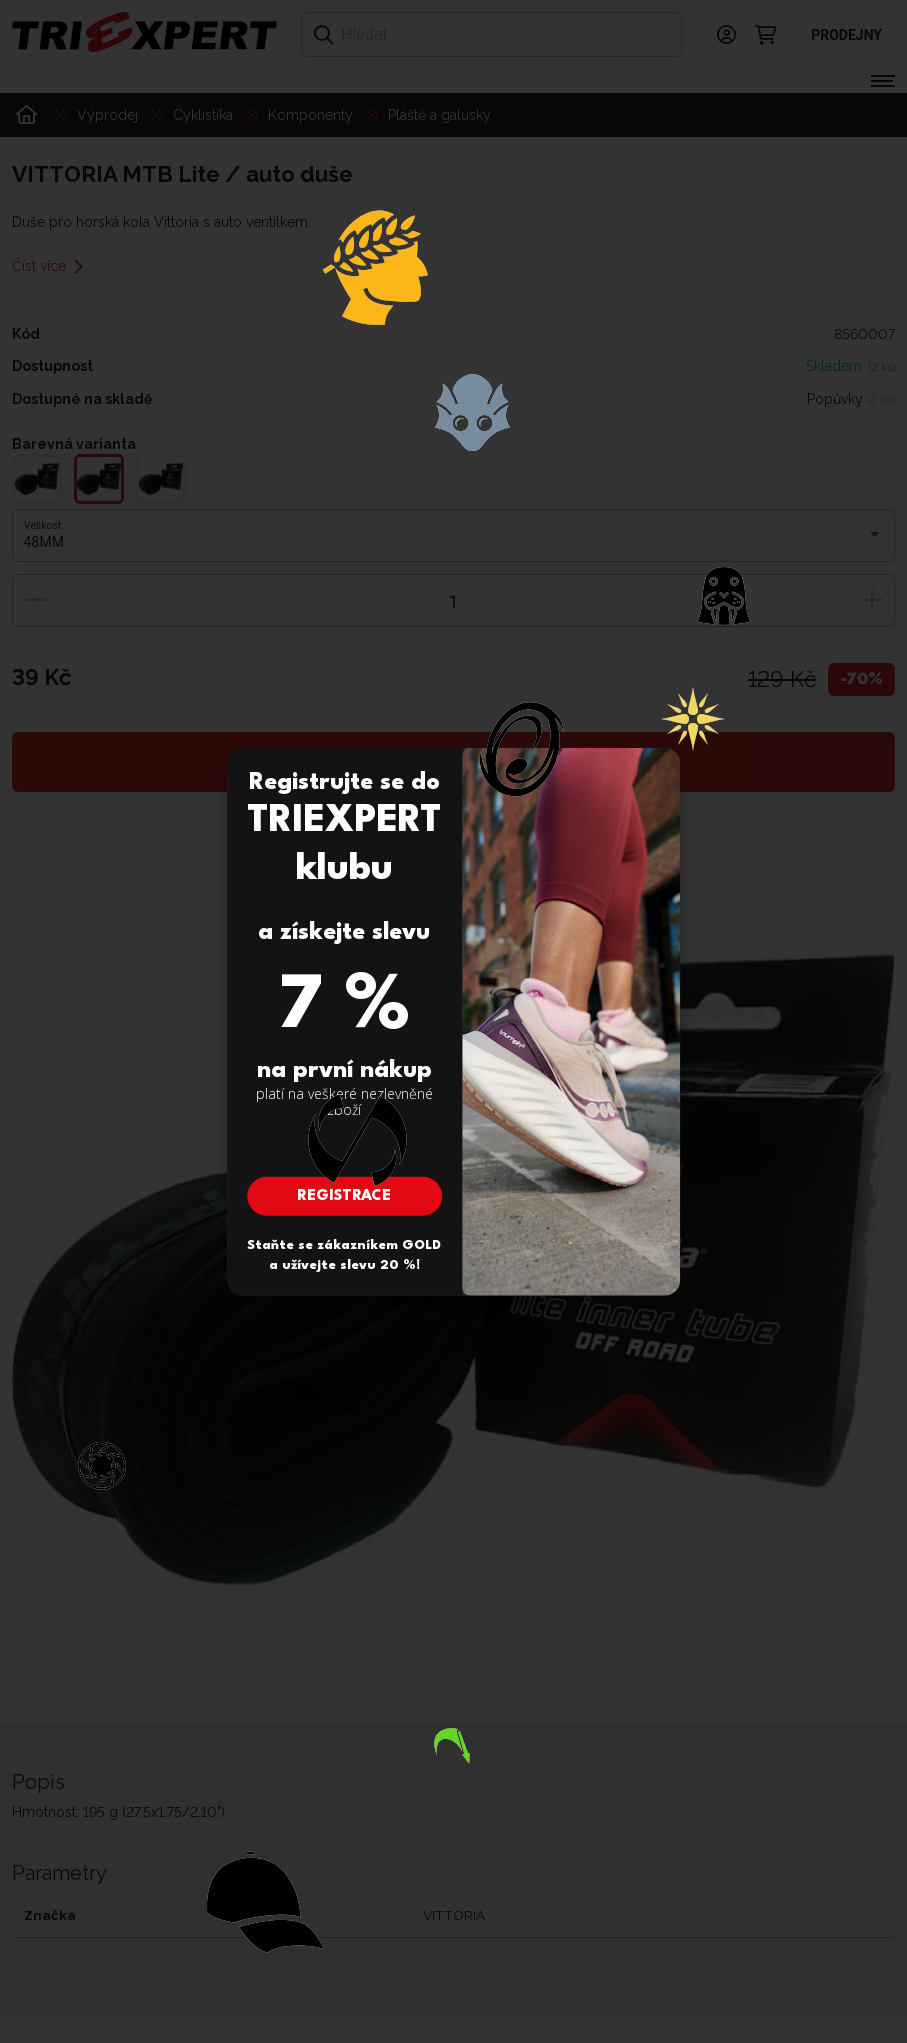 Image resolution: width=907 pixels, height=2043 pixels. What do you see at coordinates (358, 1139) in the screenshot?
I see `loading or processing in progress` at bounding box center [358, 1139].